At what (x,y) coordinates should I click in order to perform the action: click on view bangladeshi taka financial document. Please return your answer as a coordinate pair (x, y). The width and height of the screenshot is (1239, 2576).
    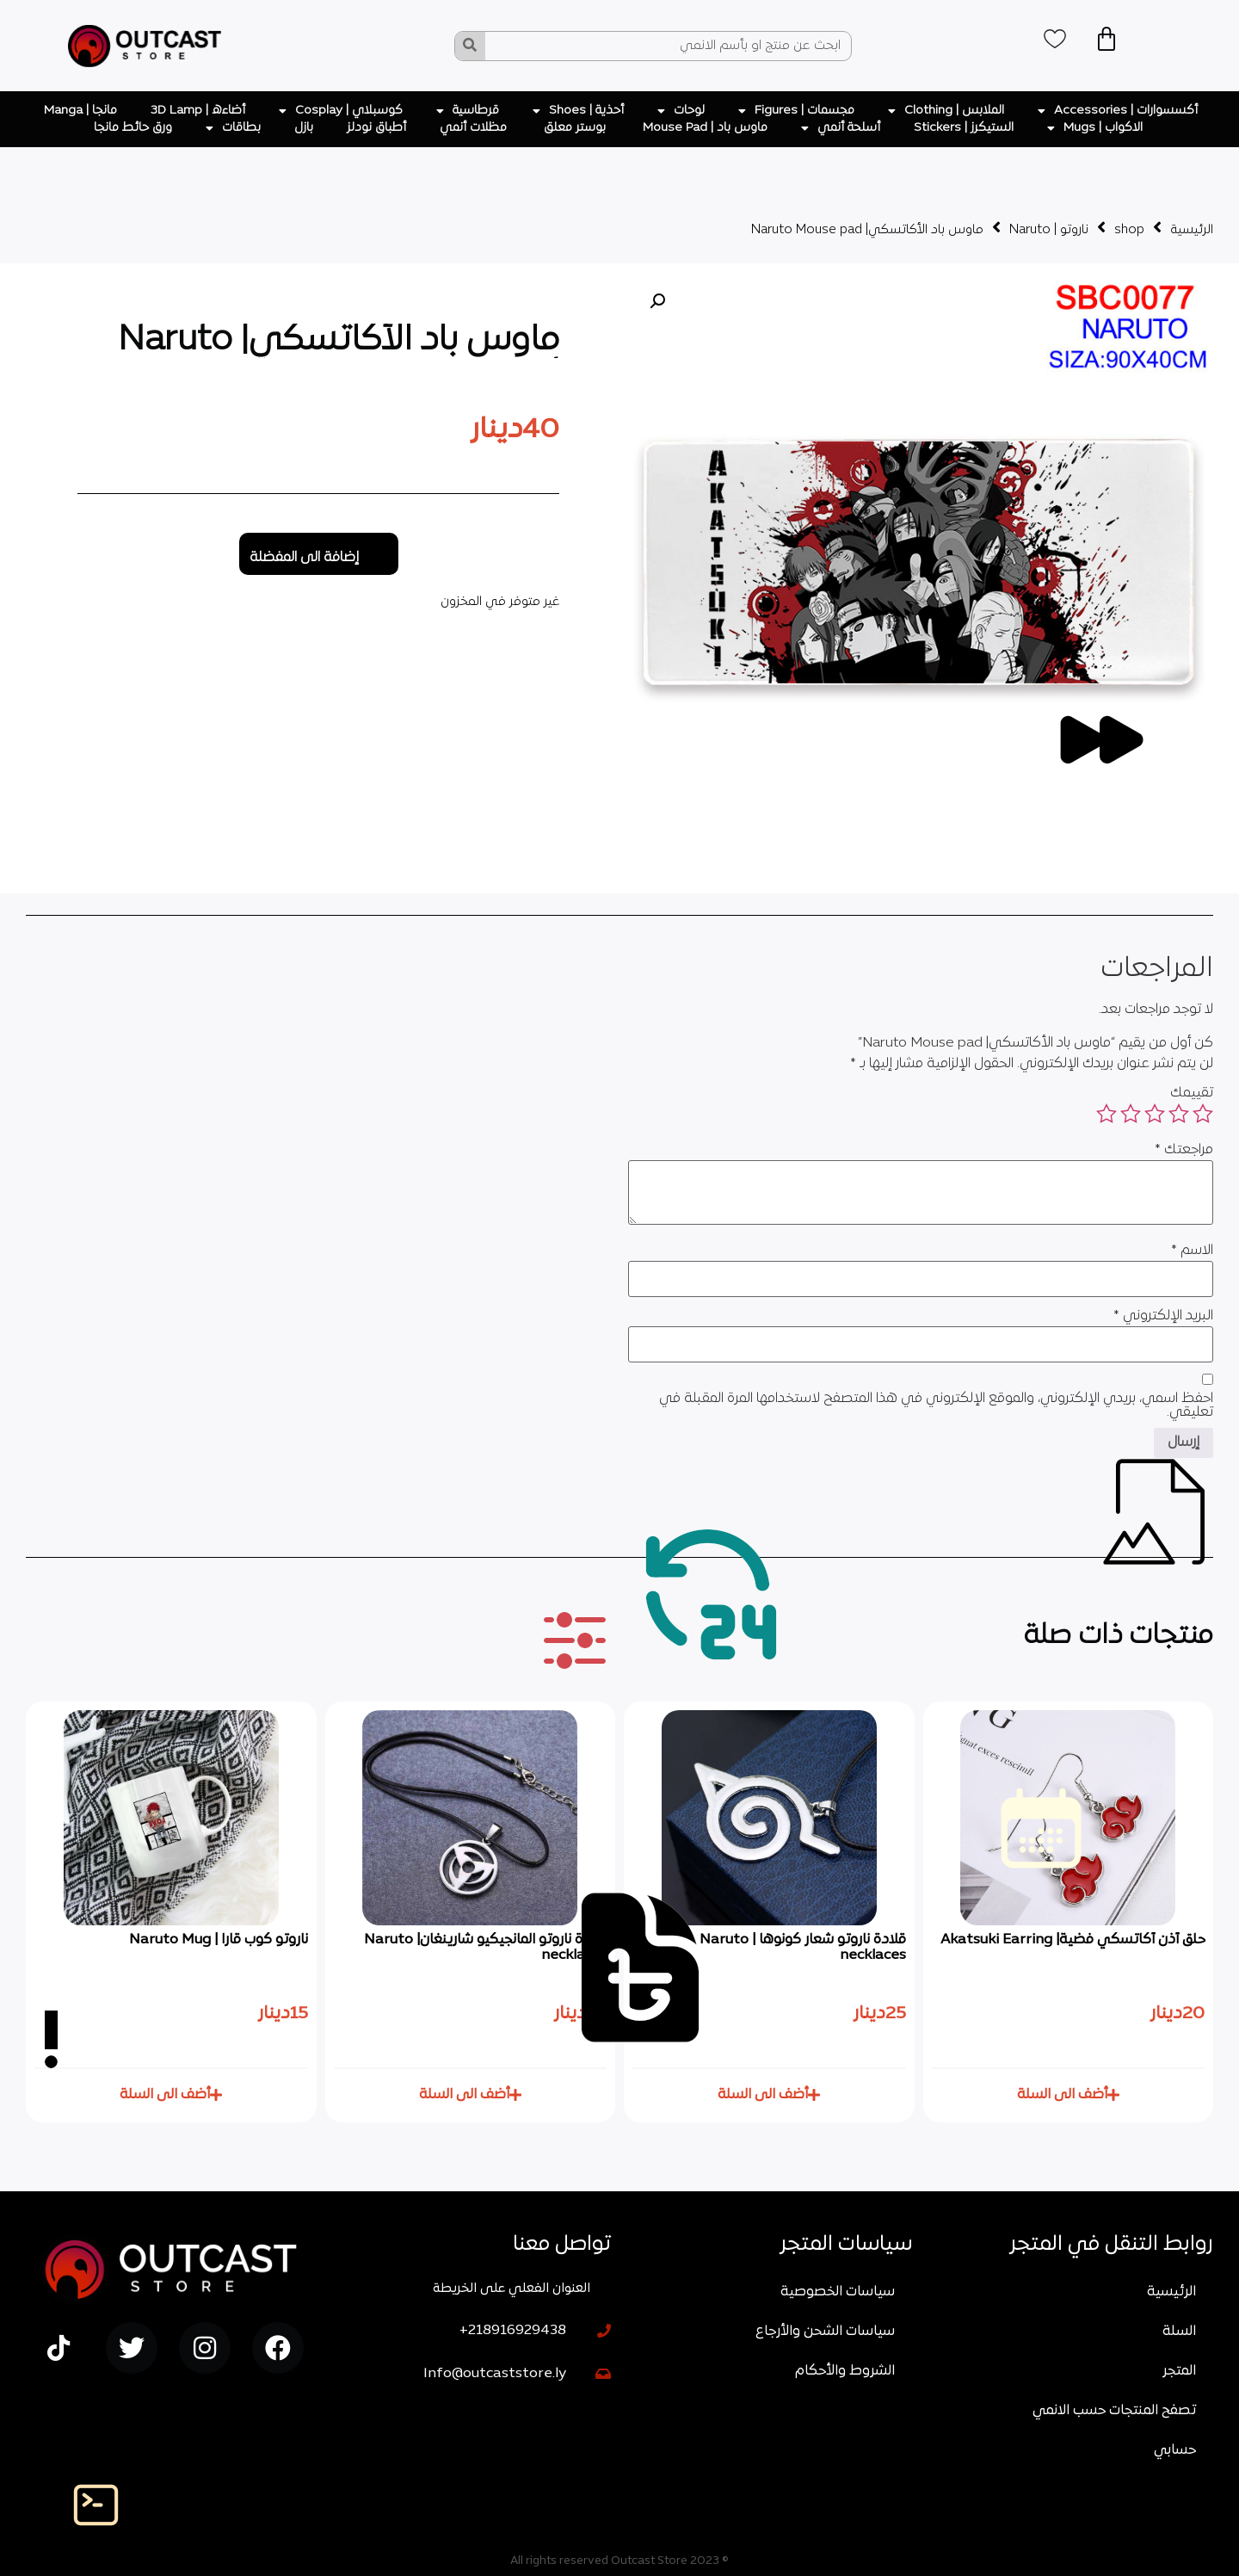
    Looking at the image, I should click on (640, 1968).